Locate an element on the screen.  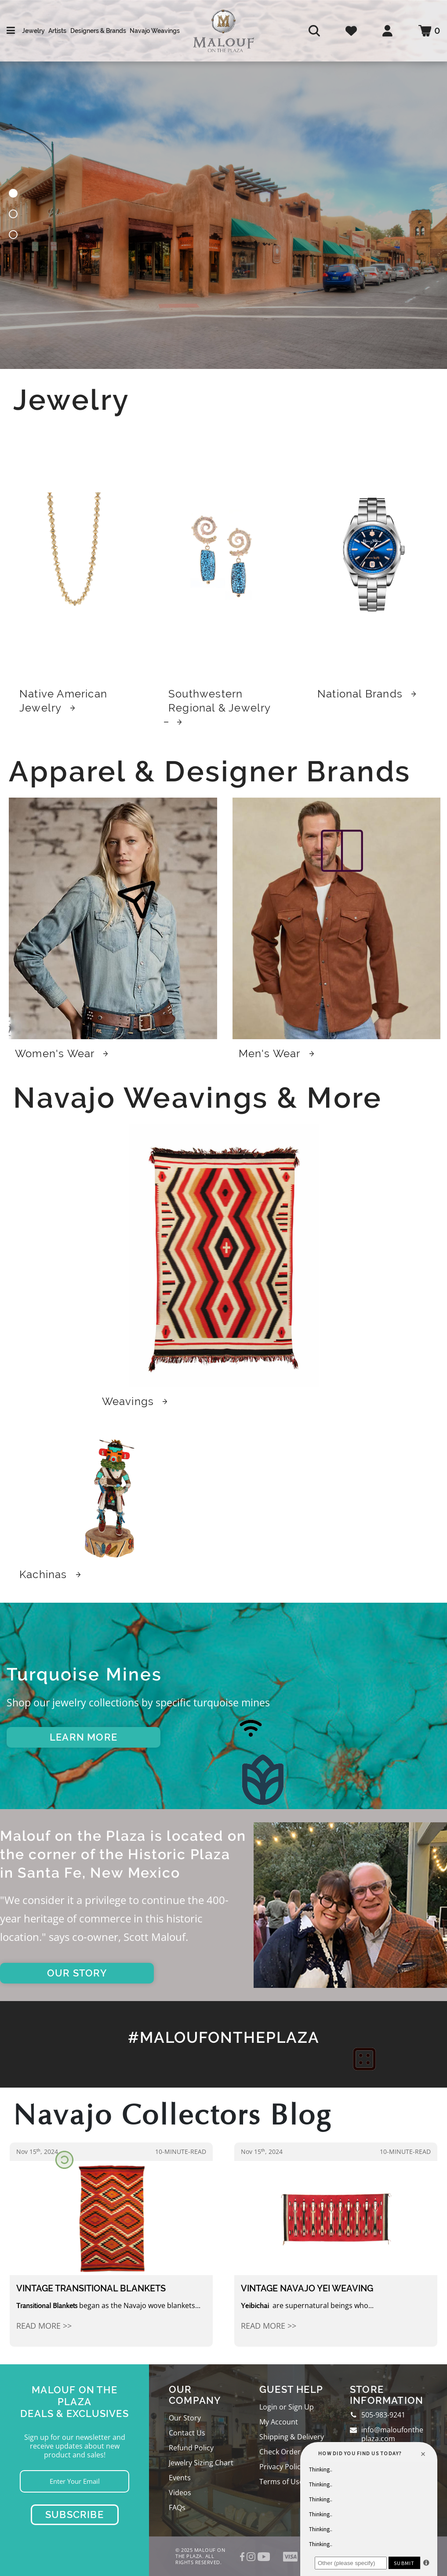
roll or randomize a selection is located at coordinates (364, 2059).